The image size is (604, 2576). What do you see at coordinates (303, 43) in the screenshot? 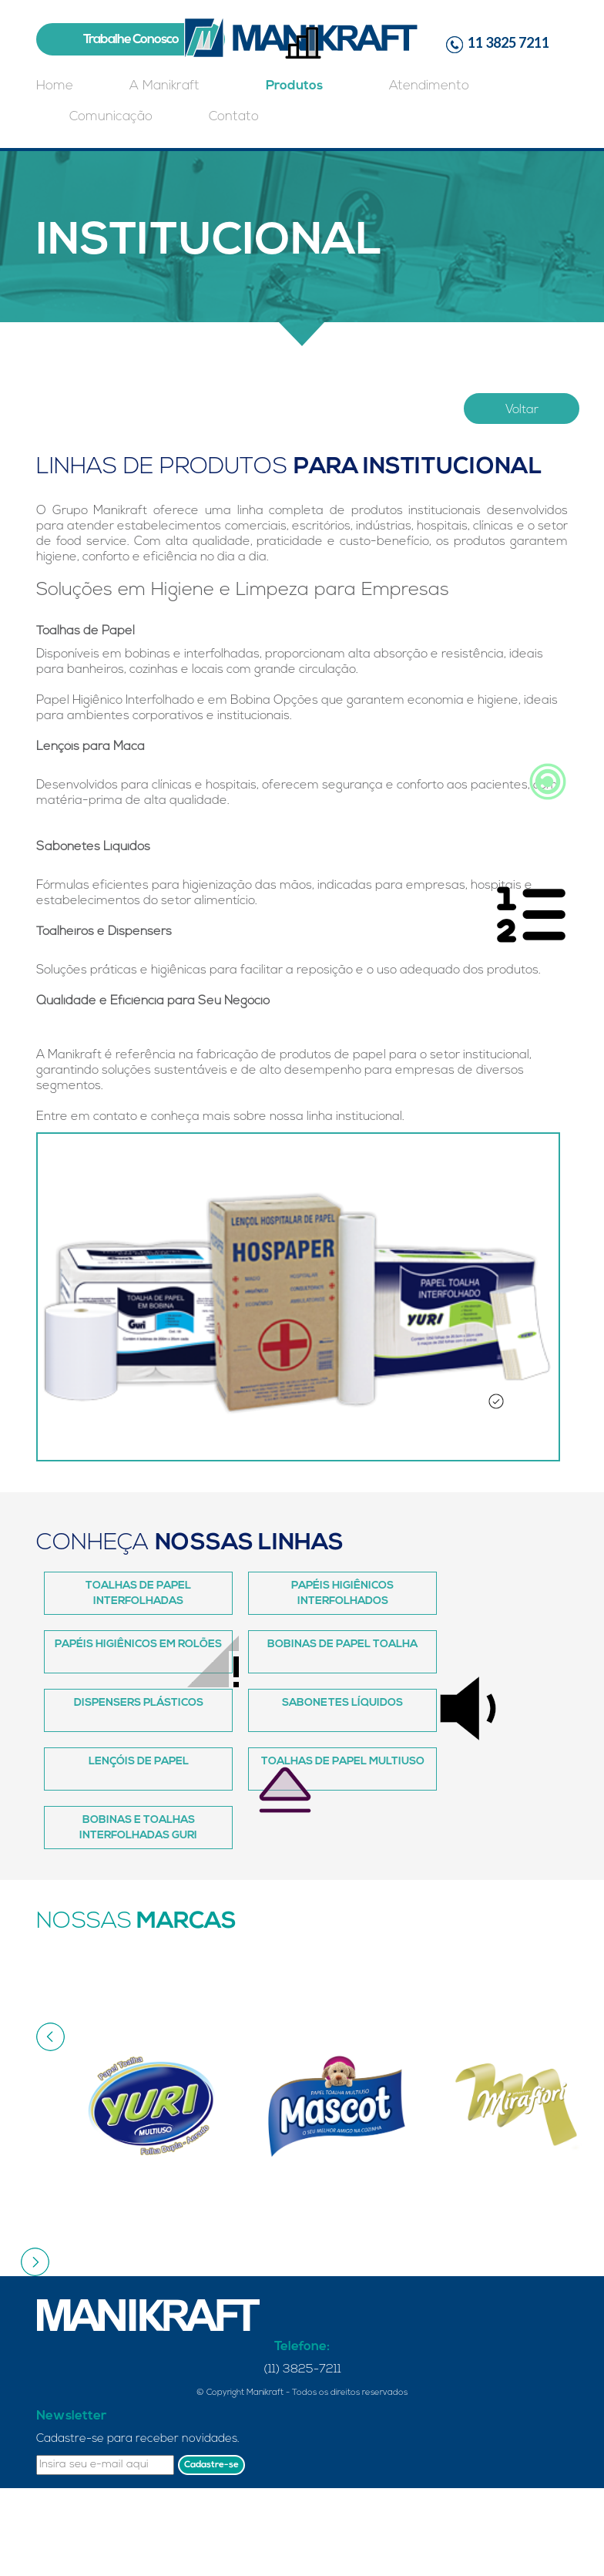
I see `view analytics or statistics` at bounding box center [303, 43].